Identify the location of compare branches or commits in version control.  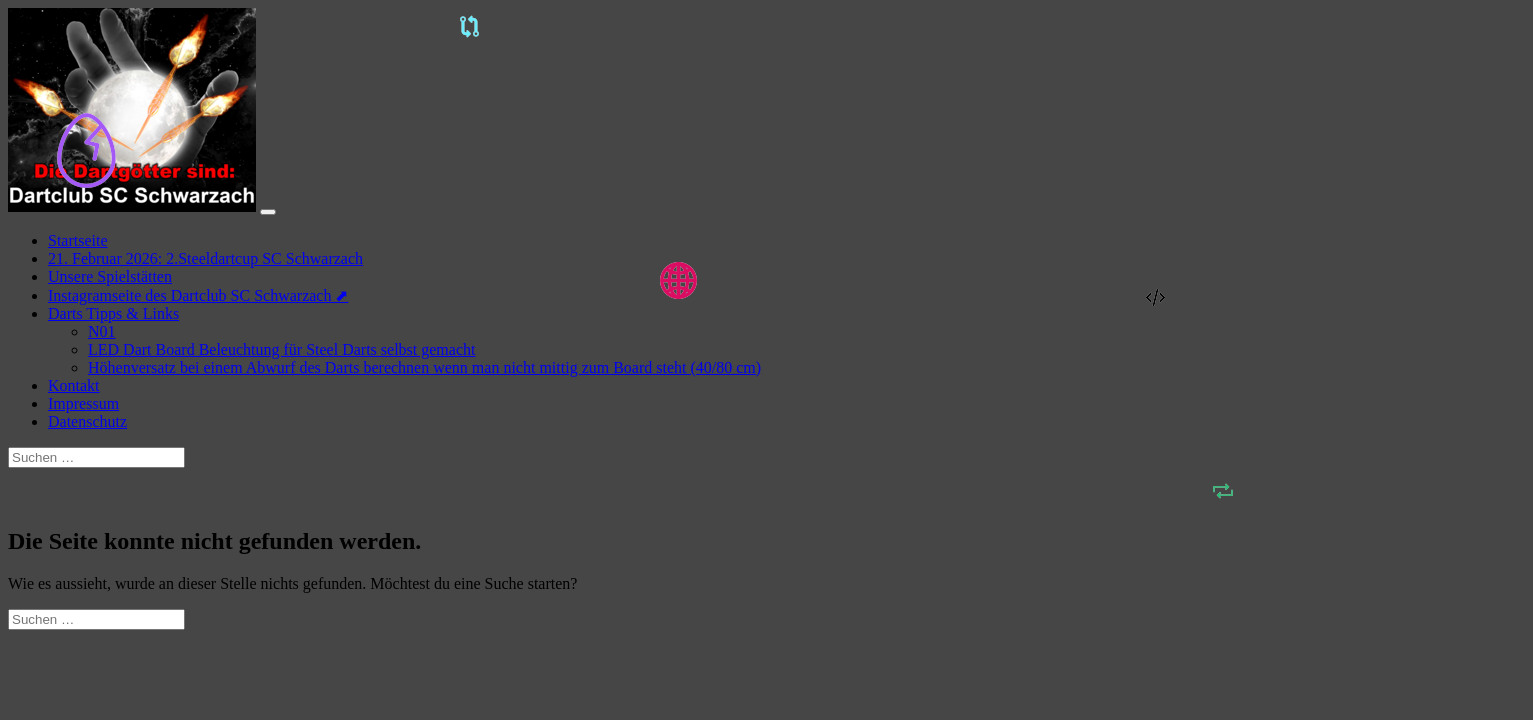
(469, 26).